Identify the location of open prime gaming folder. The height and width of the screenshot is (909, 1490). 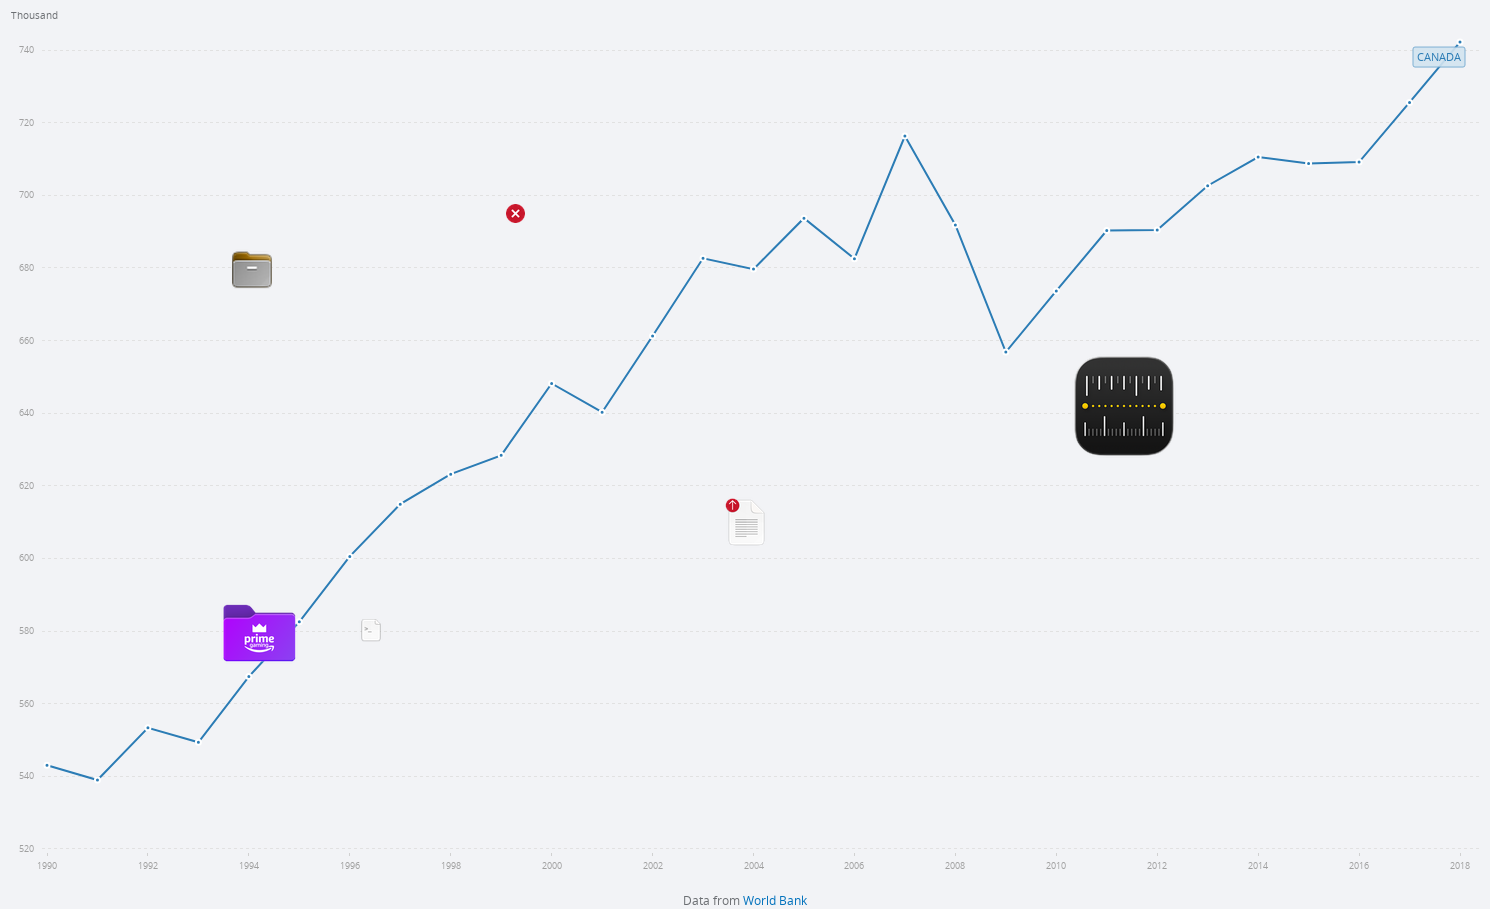
(259, 635).